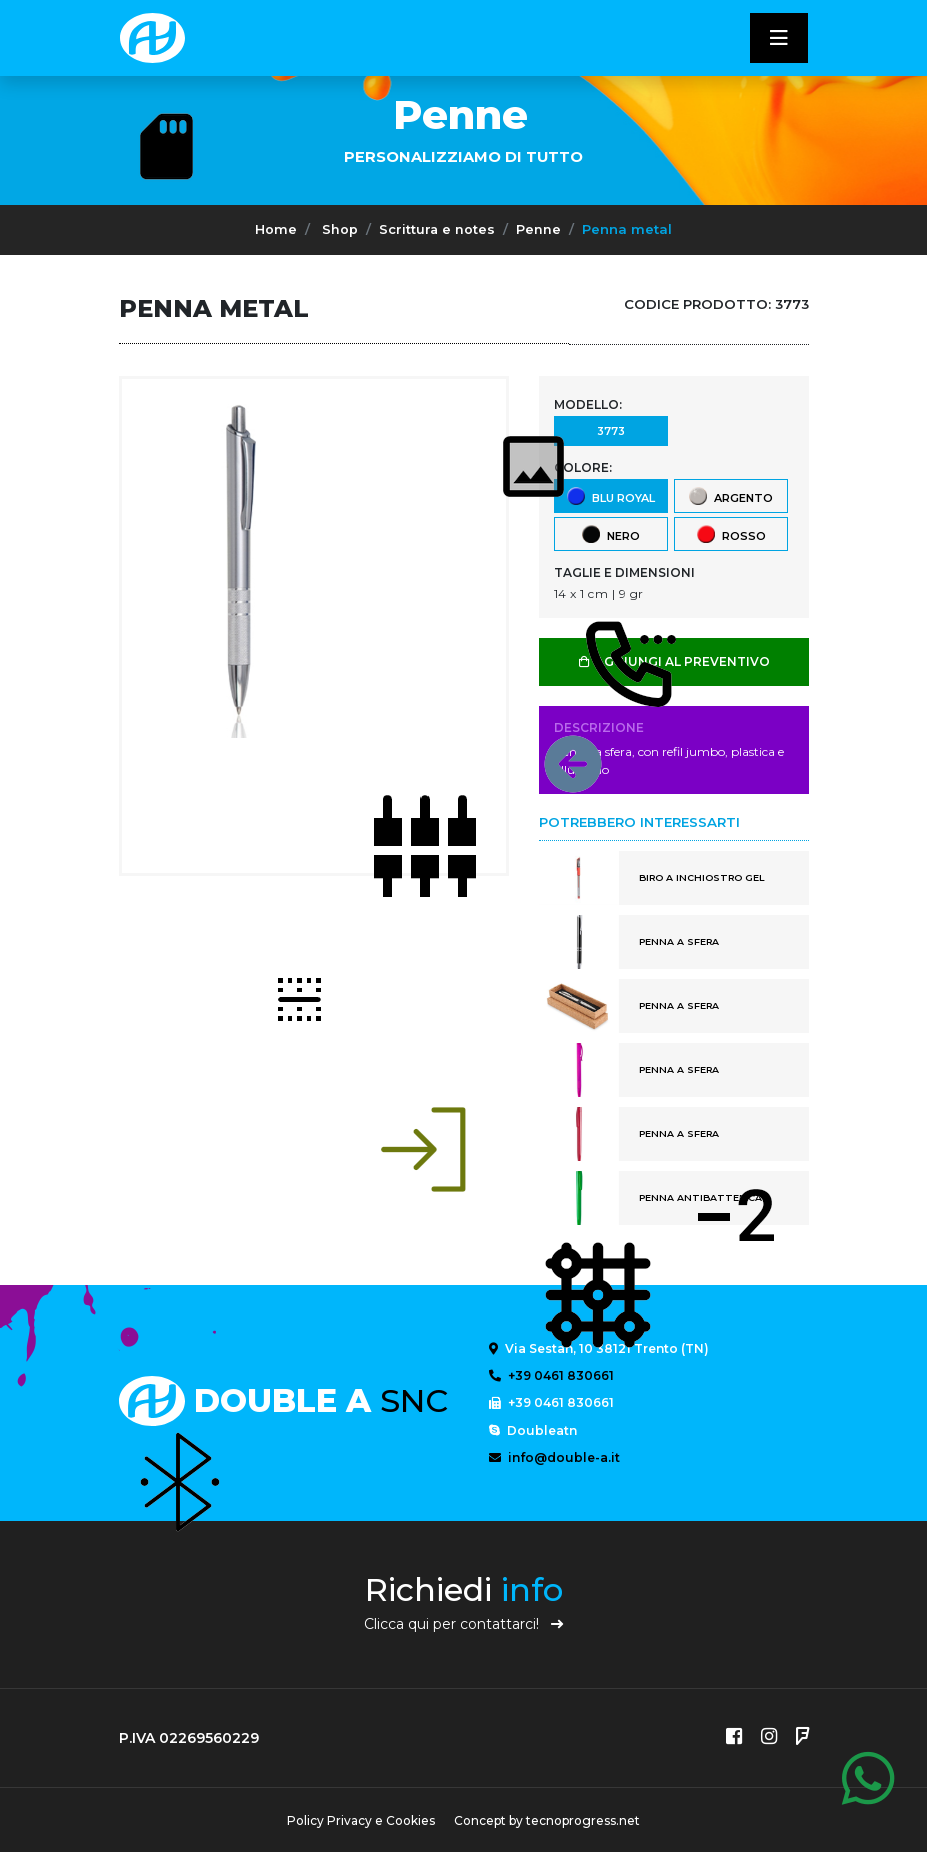 The height and width of the screenshot is (1857, 927). Describe the element at coordinates (299, 999) in the screenshot. I see `add horizontal border to selected cells` at that location.